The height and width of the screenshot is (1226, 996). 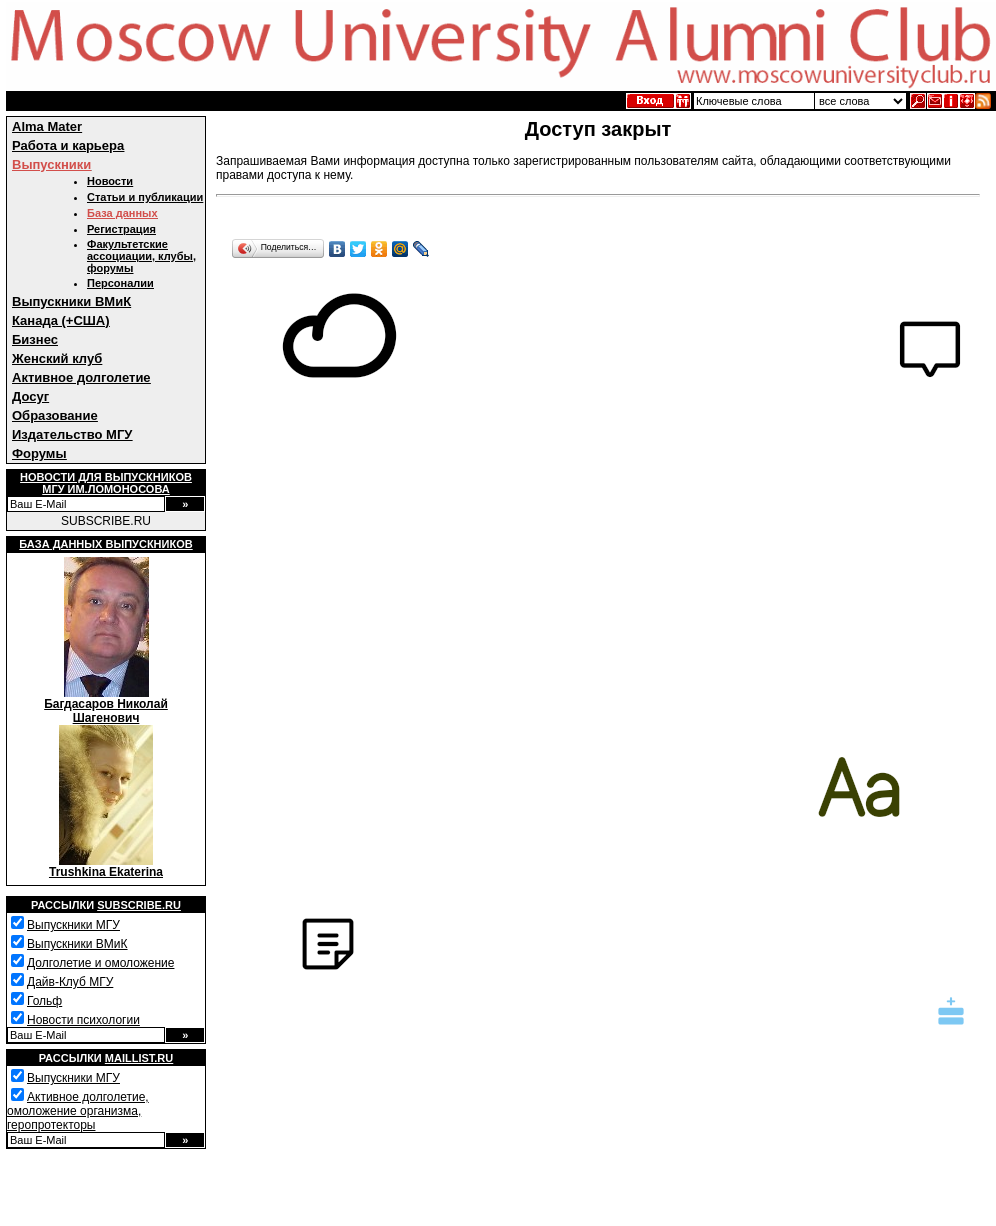 I want to click on access cloud storage, so click(x=339, y=335).